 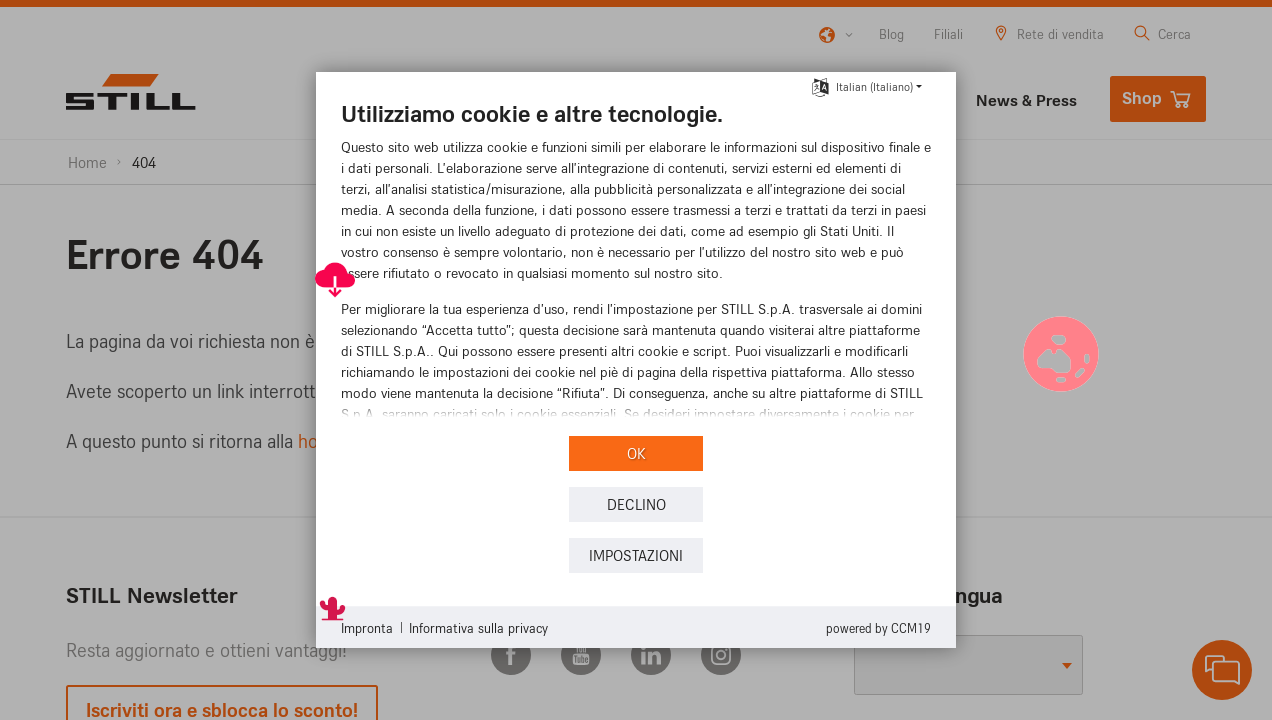 What do you see at coordinates (332, 609) in the screenshot?
I see `indicates desert or arid climate category` at bounding box center [332, 609].